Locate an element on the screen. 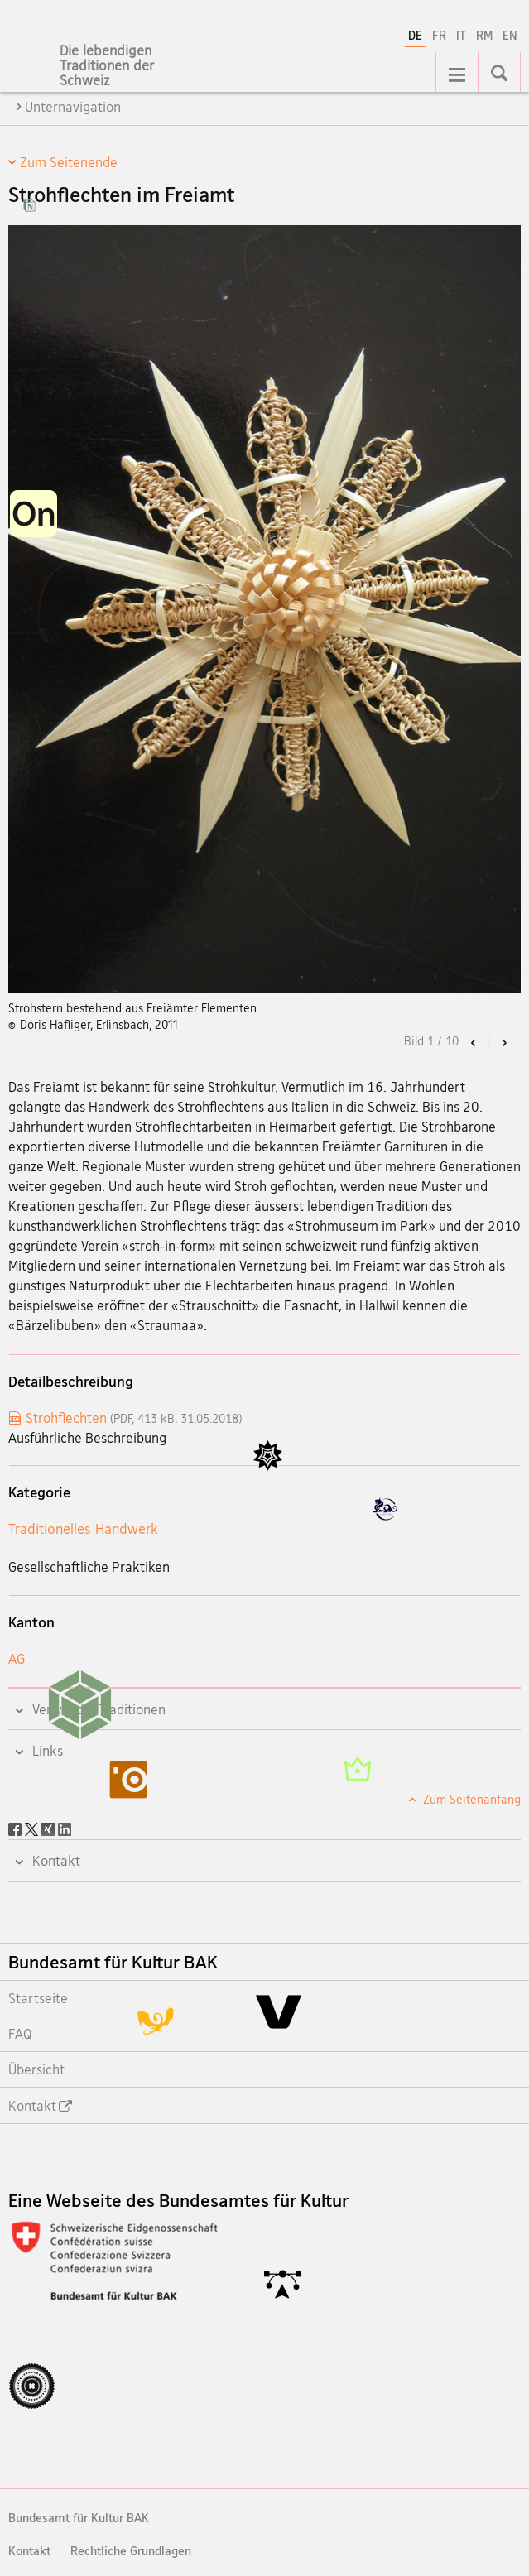 Image resolution: width=529 pixels, height=2576 pixels. SVGtrace logo is located at coordinates (282, 2284).